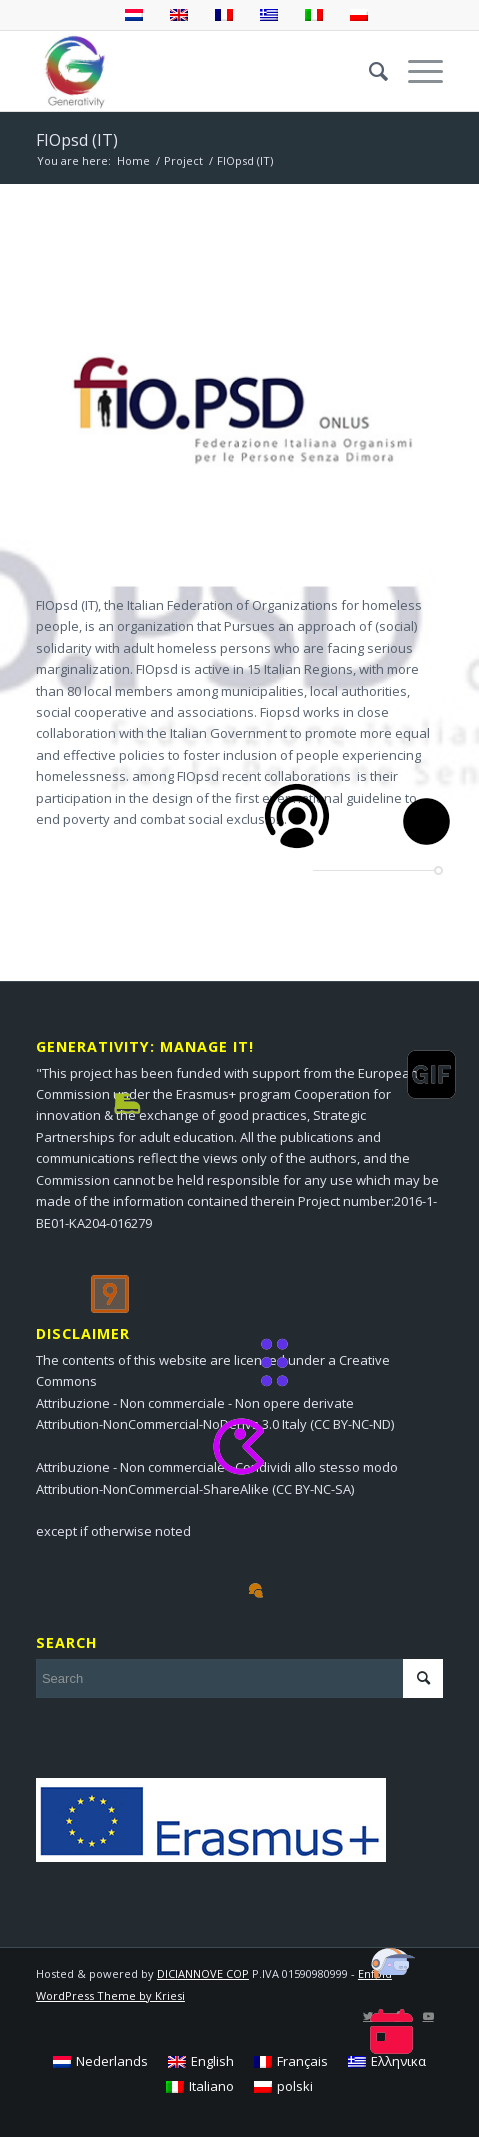 Image resolution: width=479 pixels, height=2137 pixels. What do you see at coordinates (126, 1103) in the screenshot?
I see `view footwear or shoe options` at bounding box center [126, 1103].